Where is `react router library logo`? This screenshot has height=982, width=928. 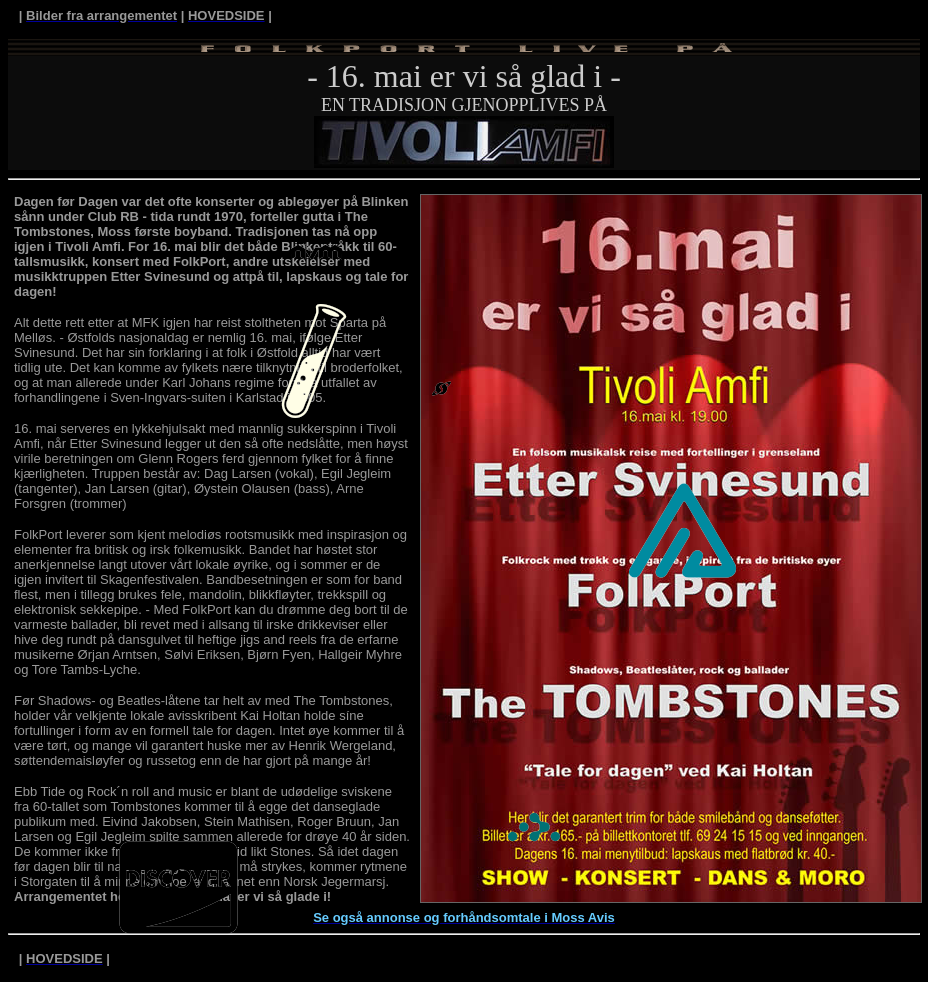 react router library logo is located at coordinates (534, 827).